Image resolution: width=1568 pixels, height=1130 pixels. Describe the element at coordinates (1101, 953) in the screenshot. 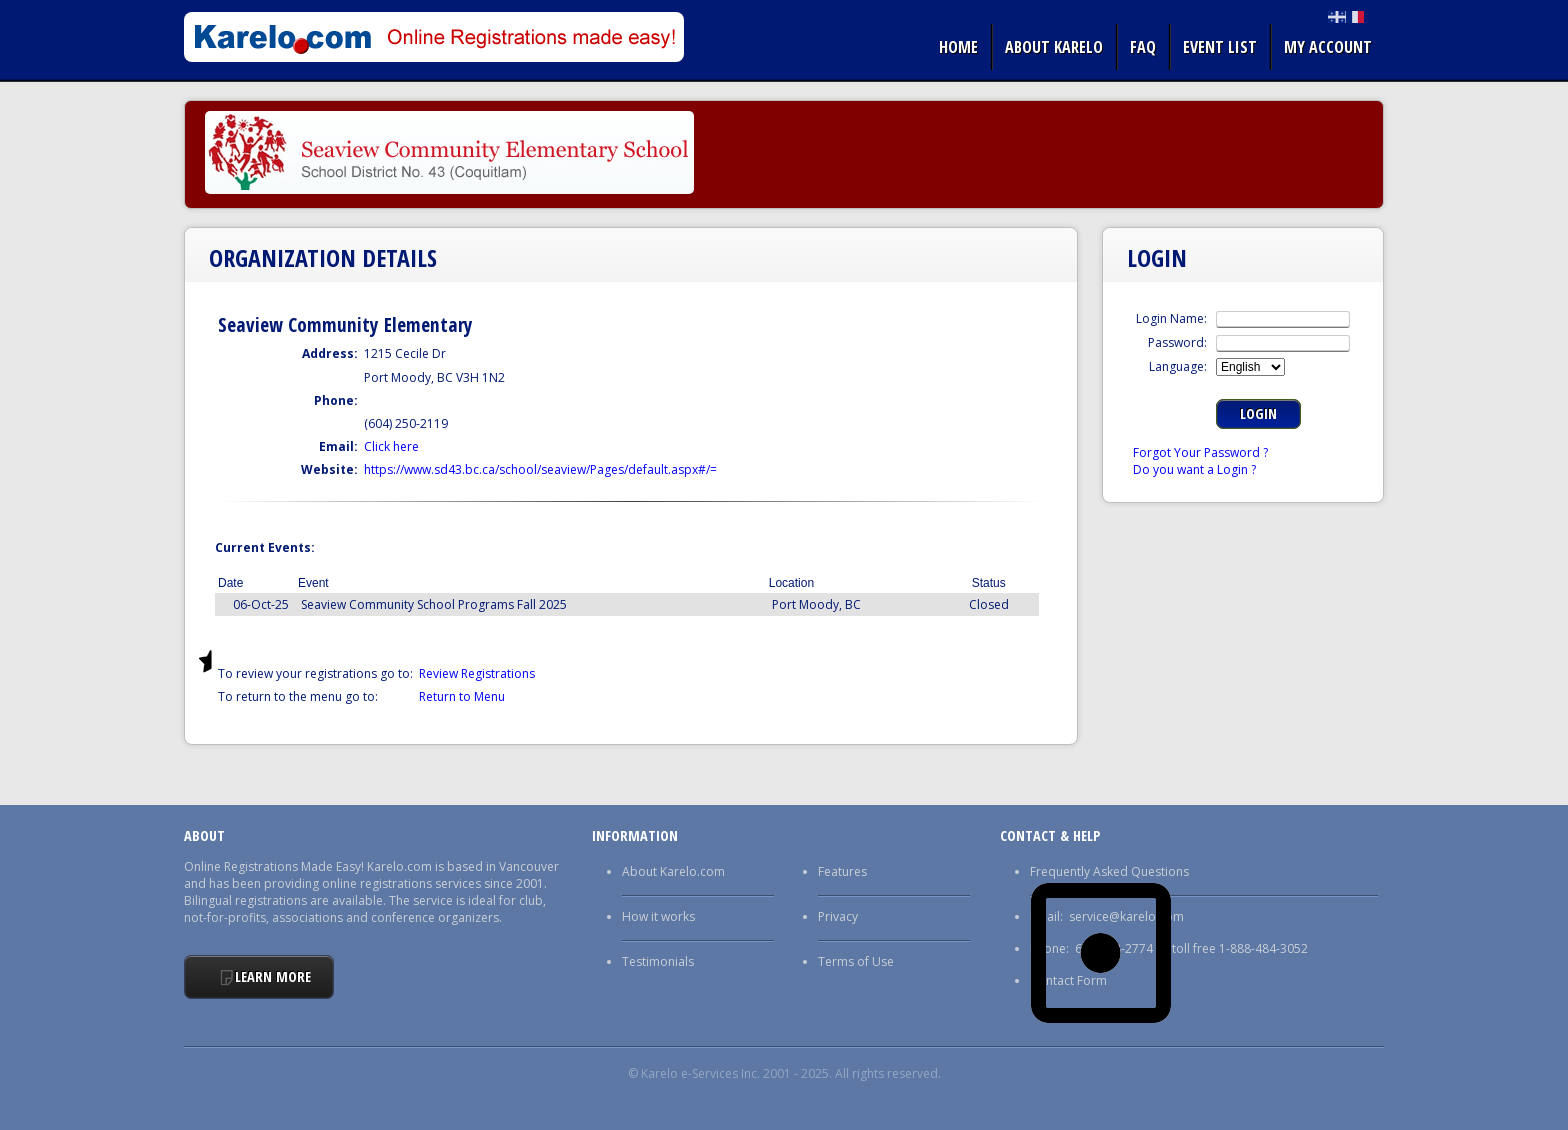

I see `indicates a file has been modified in a diff view` at that location.